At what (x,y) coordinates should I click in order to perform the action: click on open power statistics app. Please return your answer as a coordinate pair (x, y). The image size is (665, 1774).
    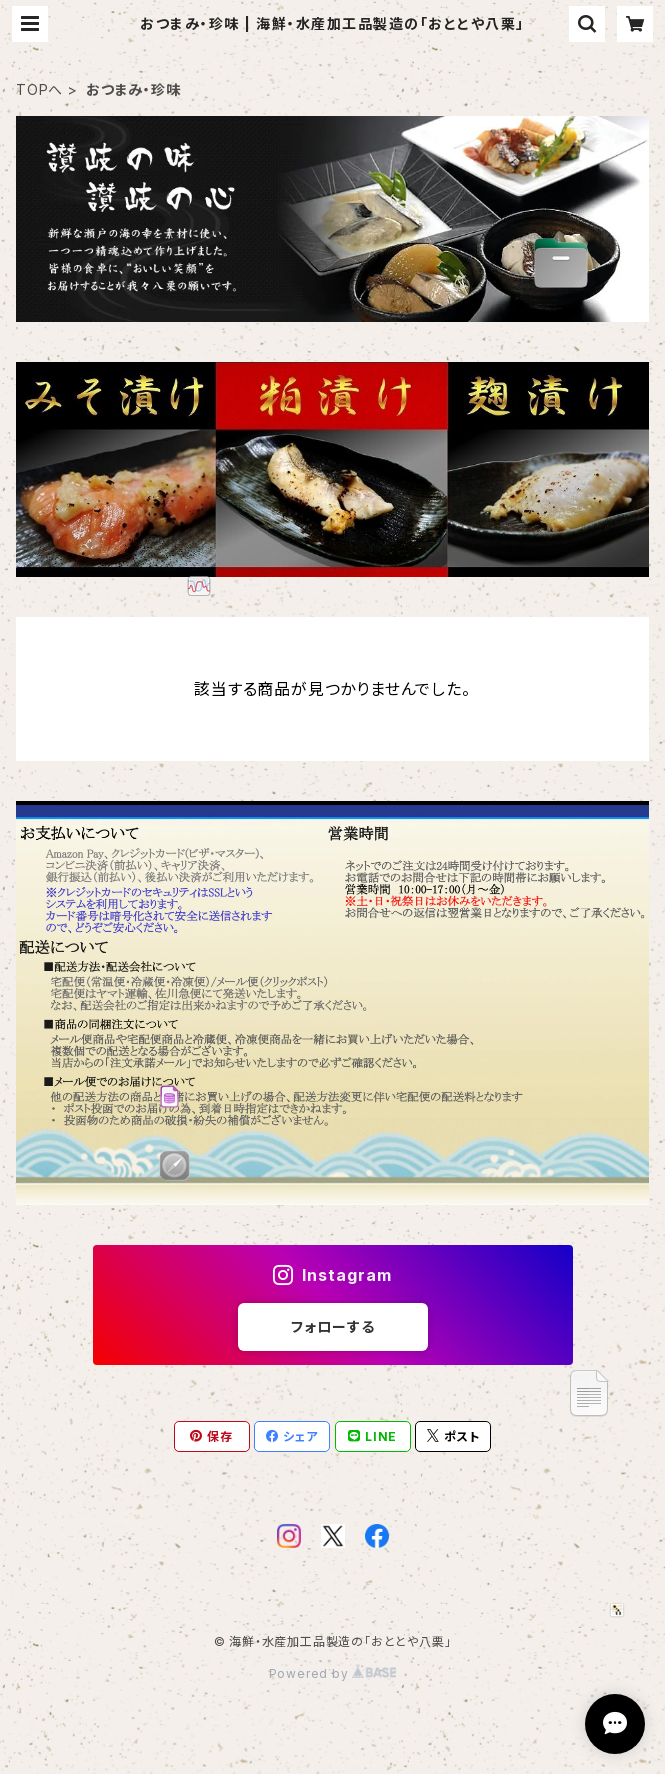
    Looking at the image, I should click on (199, 586).